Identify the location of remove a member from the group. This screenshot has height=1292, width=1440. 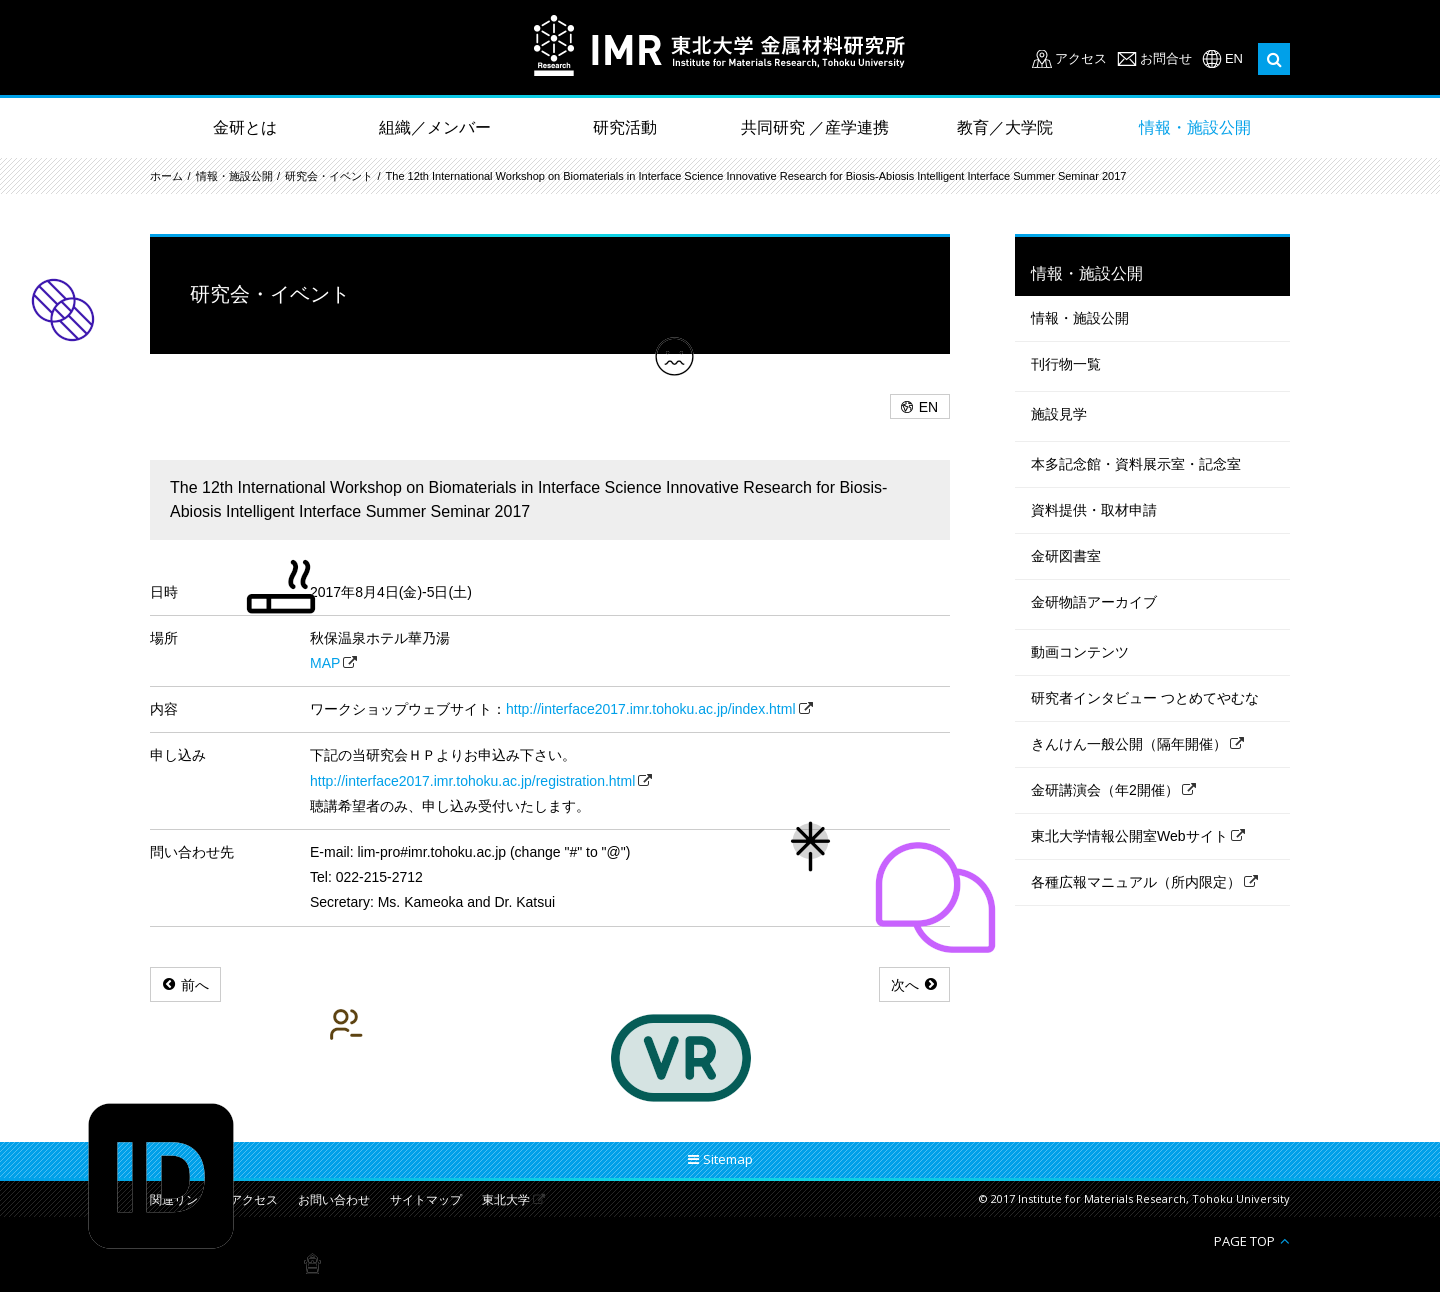
(345, 1024).